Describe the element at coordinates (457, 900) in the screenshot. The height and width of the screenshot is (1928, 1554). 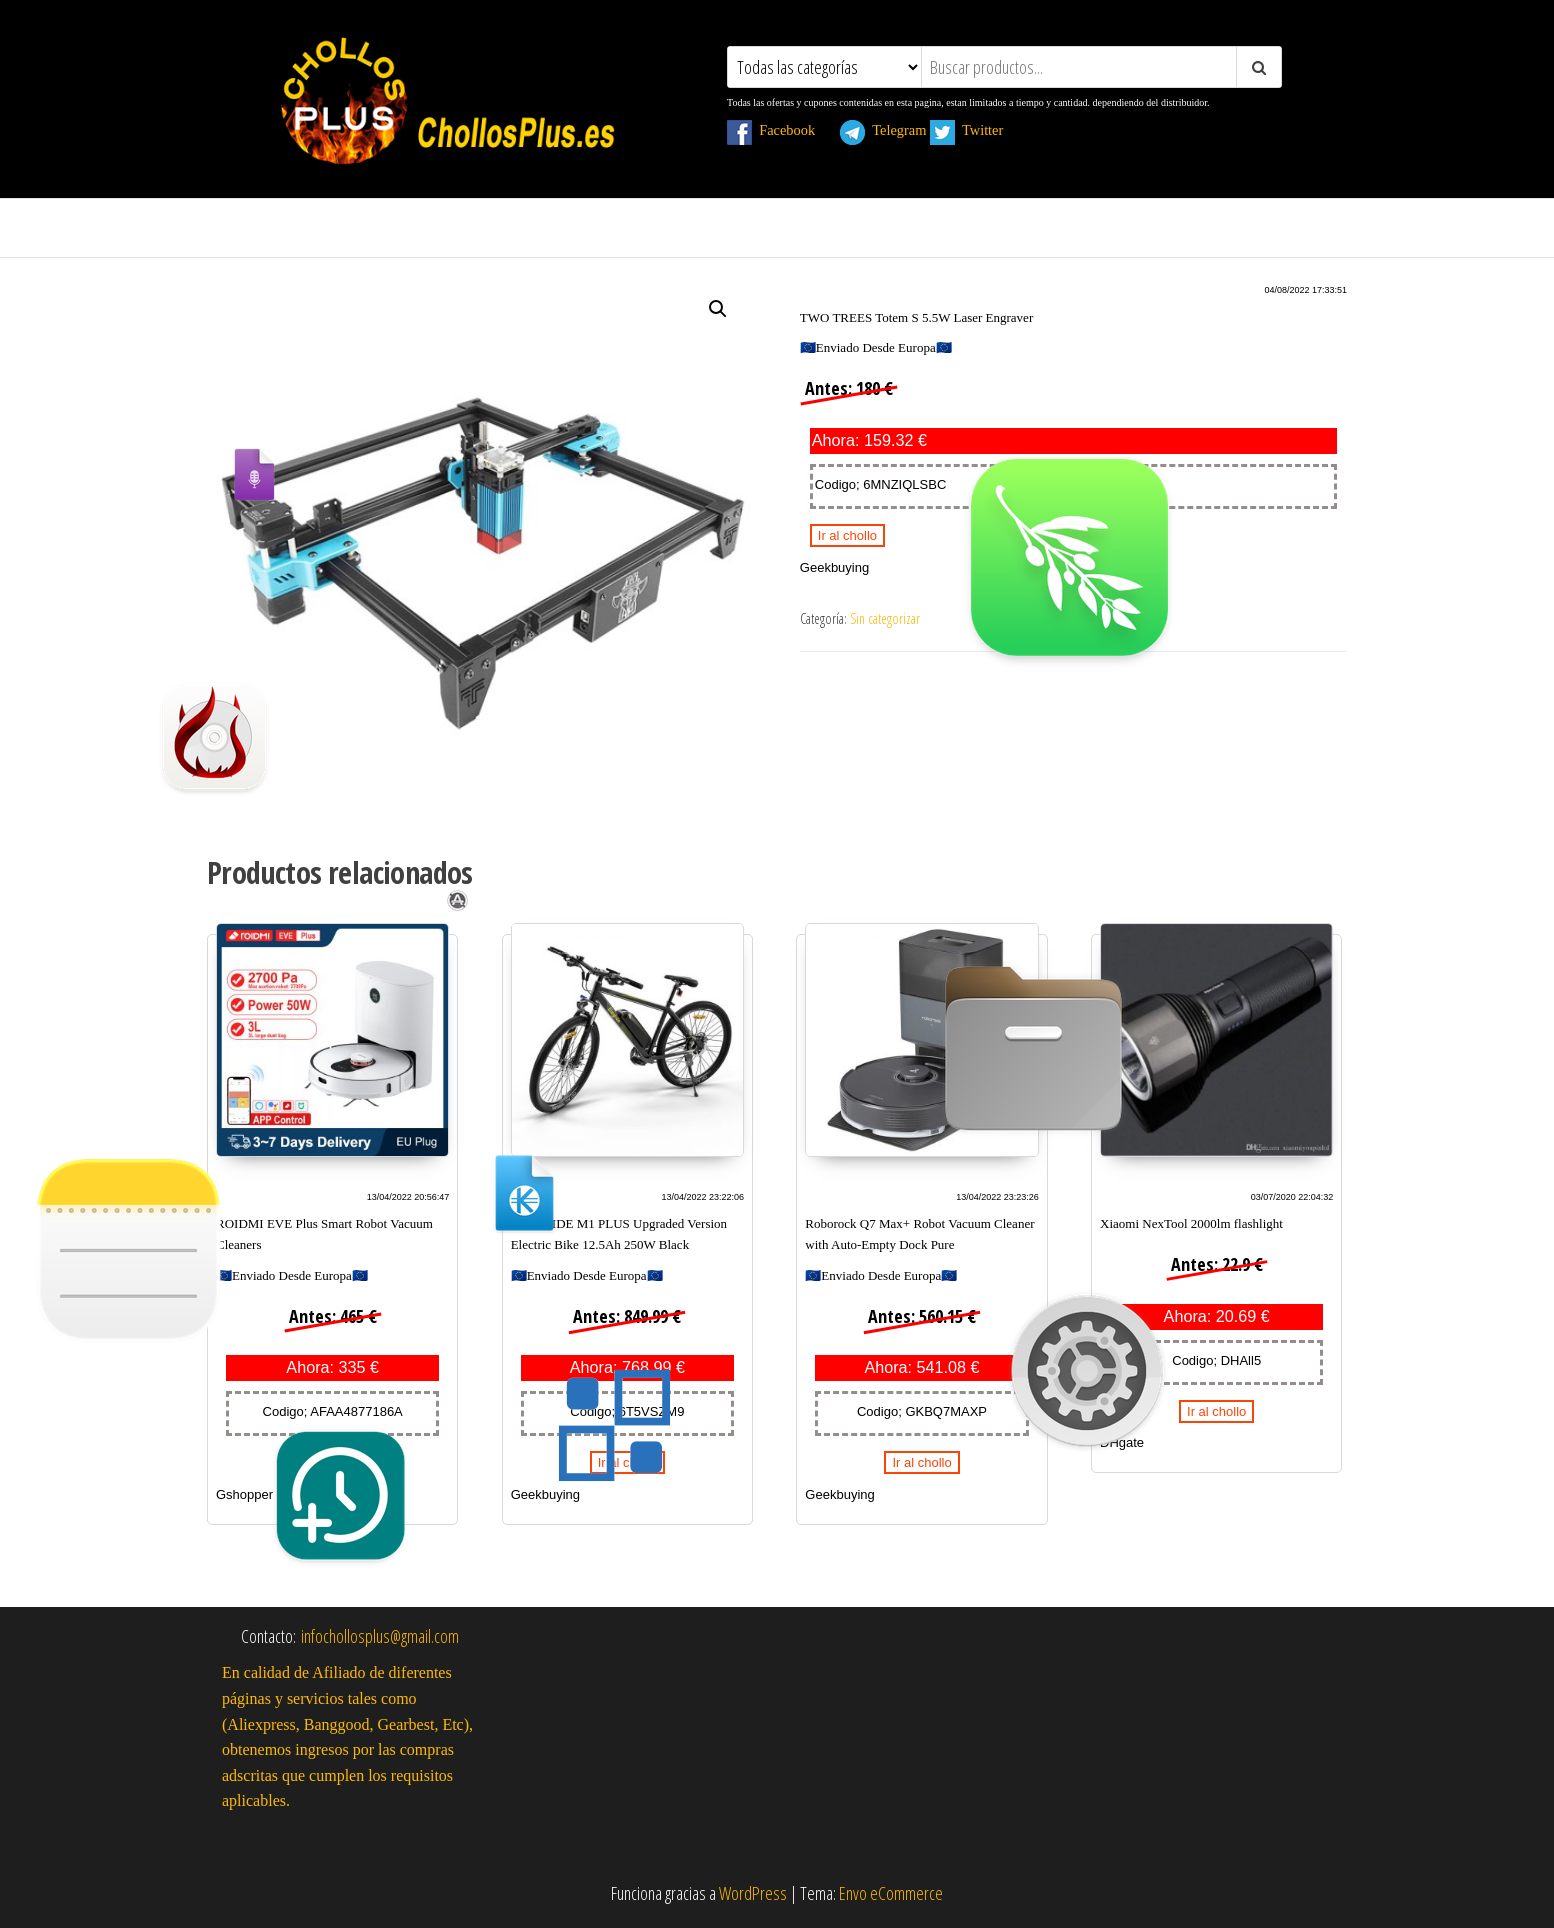
I see `check for available system updates` at that location.